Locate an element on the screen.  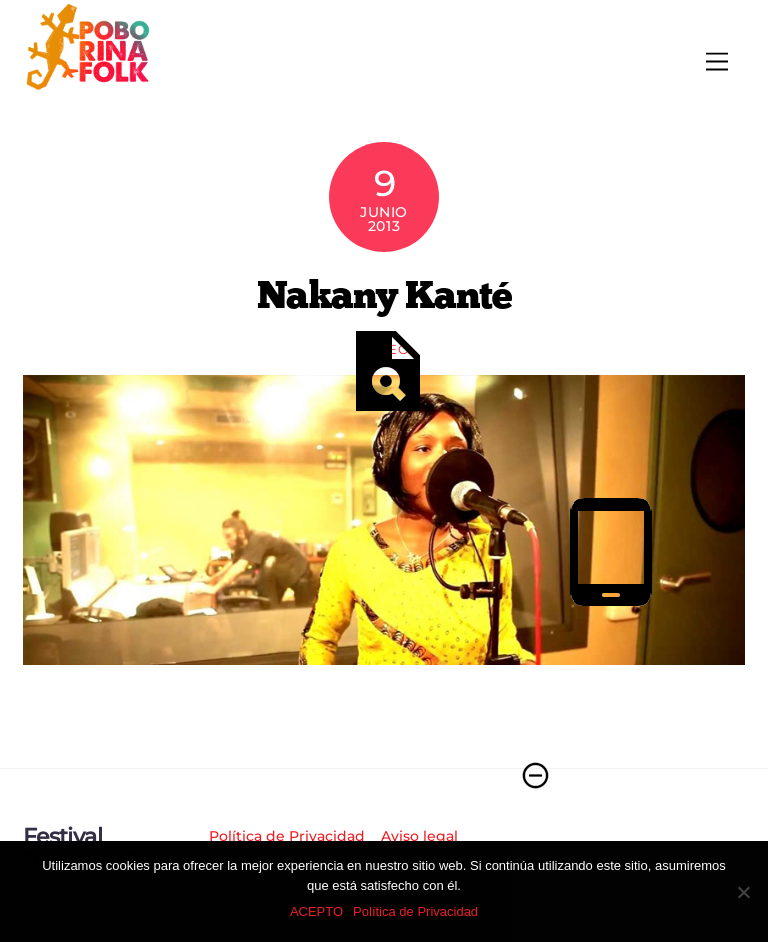
enable do not disturb mode is located at coordinates (535, 775).